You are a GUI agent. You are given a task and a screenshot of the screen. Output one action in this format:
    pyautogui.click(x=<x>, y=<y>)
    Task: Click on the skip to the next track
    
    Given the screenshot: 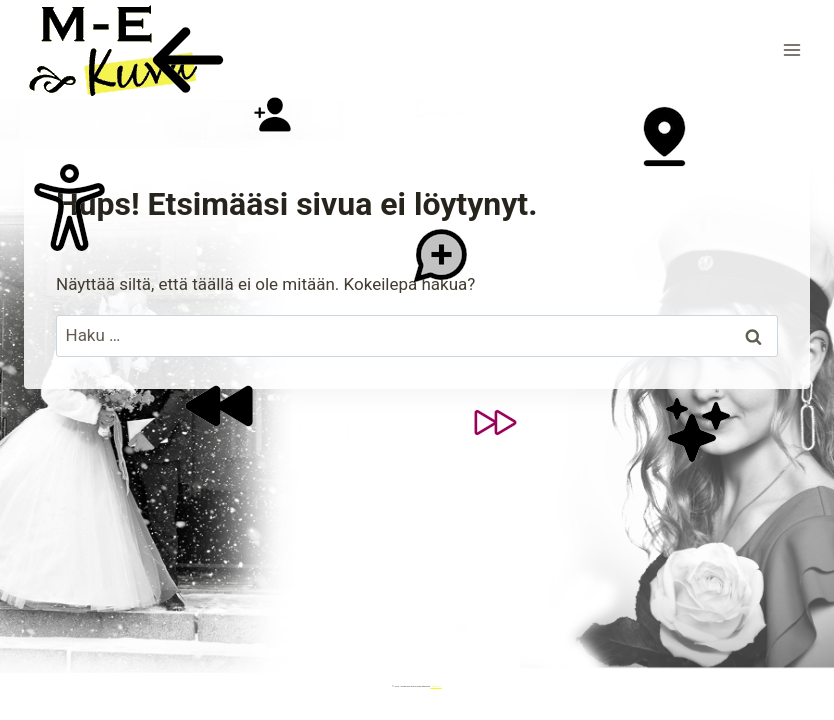 What is the action you would take?
    pyautogui.click(x=495, y=422)
    